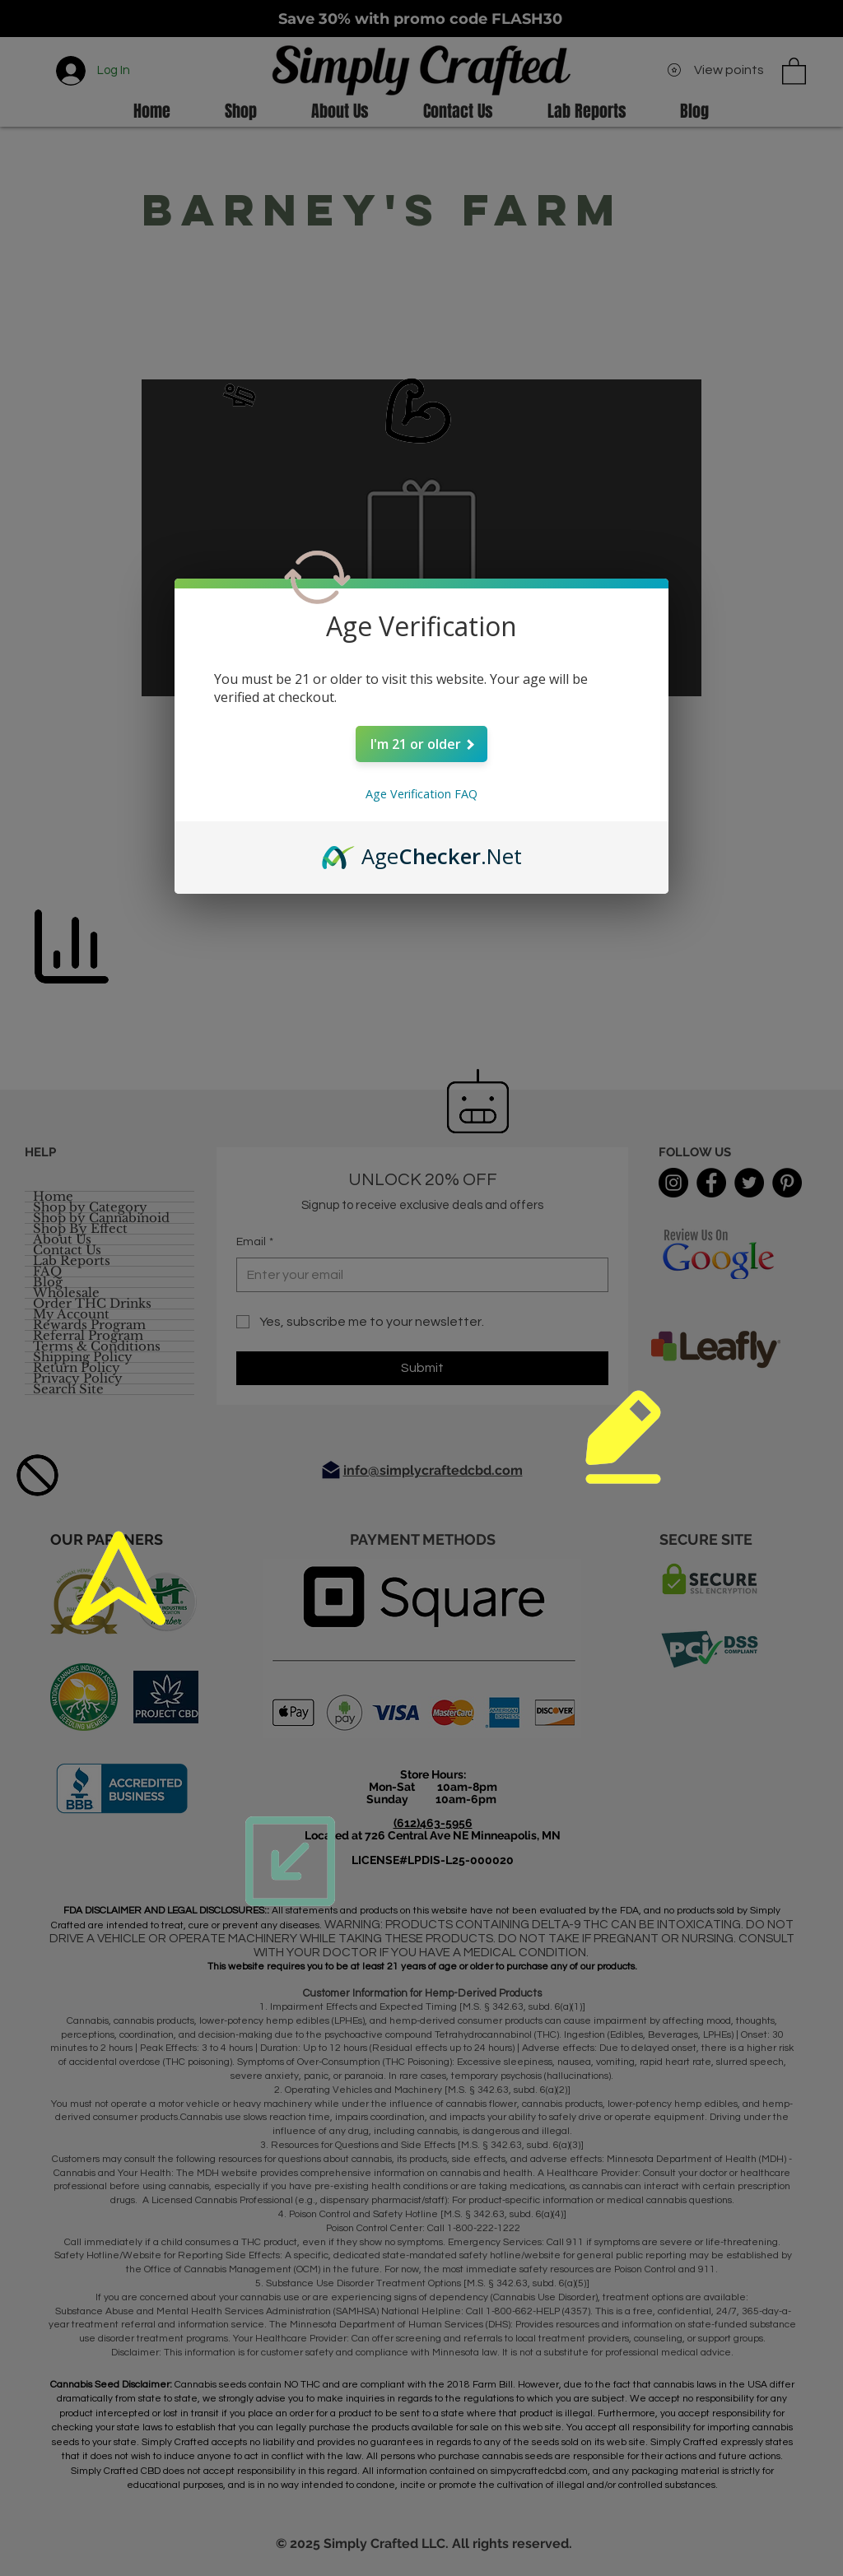 The image size is (843, 2576). I want to click on indicates strength or power feature, so click(418, 411).